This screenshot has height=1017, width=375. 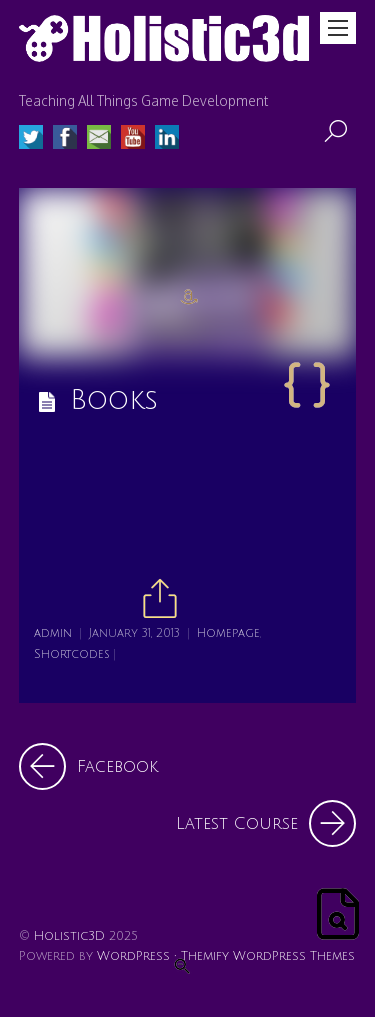 What do you see at coordinates (188, 296) in the screenshot?
I see `open the Amazon app or website` at bounding box center [188, 296].